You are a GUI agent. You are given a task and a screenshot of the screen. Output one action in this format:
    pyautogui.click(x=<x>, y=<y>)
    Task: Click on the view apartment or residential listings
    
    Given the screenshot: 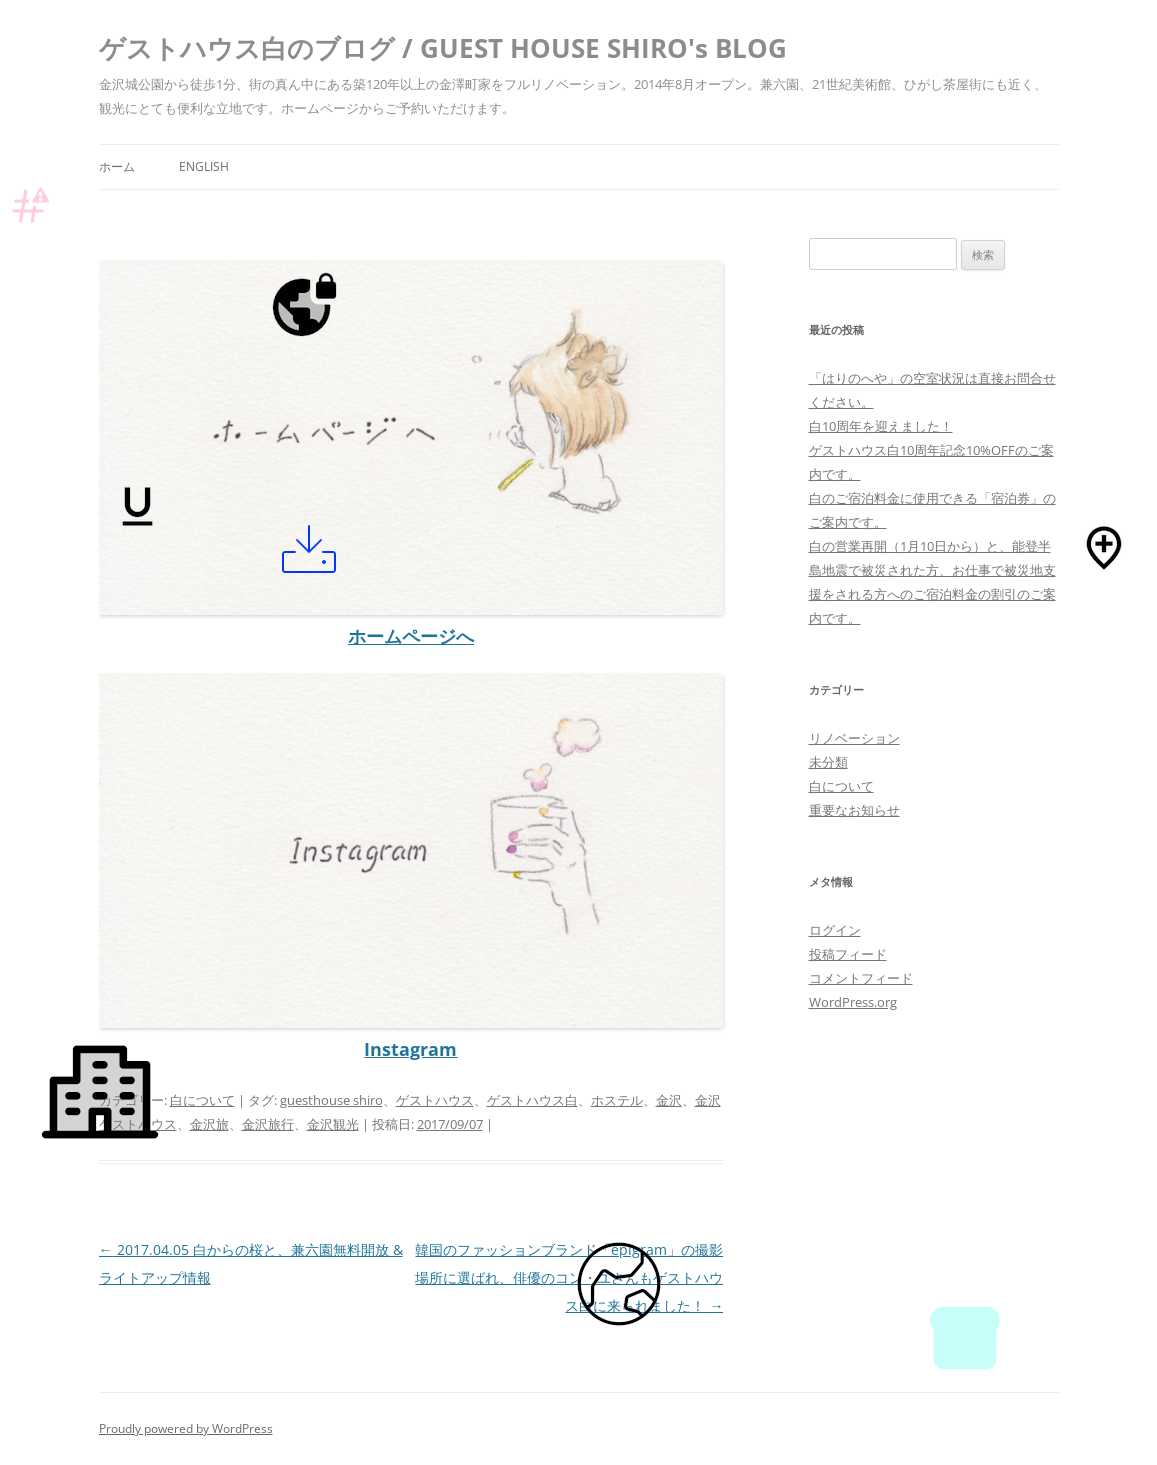 What is the action you would take?
    pyautogui.click(x=100, y=1092)
    